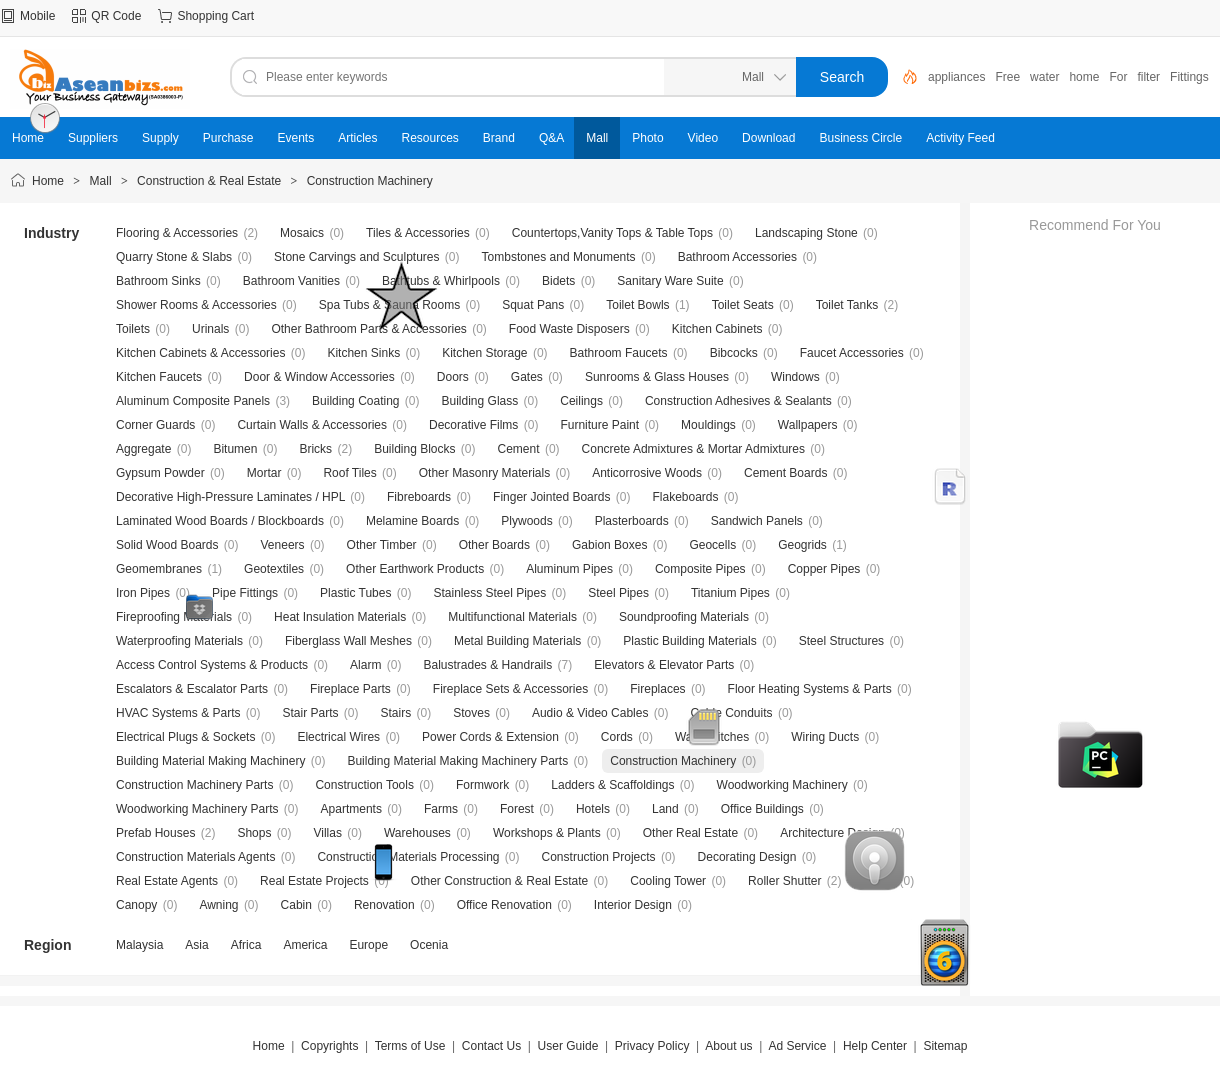 The width and height of the screenshot is (1220, 1086). I want to click on iPod Touch device connected to your computer, so click(383, 862).